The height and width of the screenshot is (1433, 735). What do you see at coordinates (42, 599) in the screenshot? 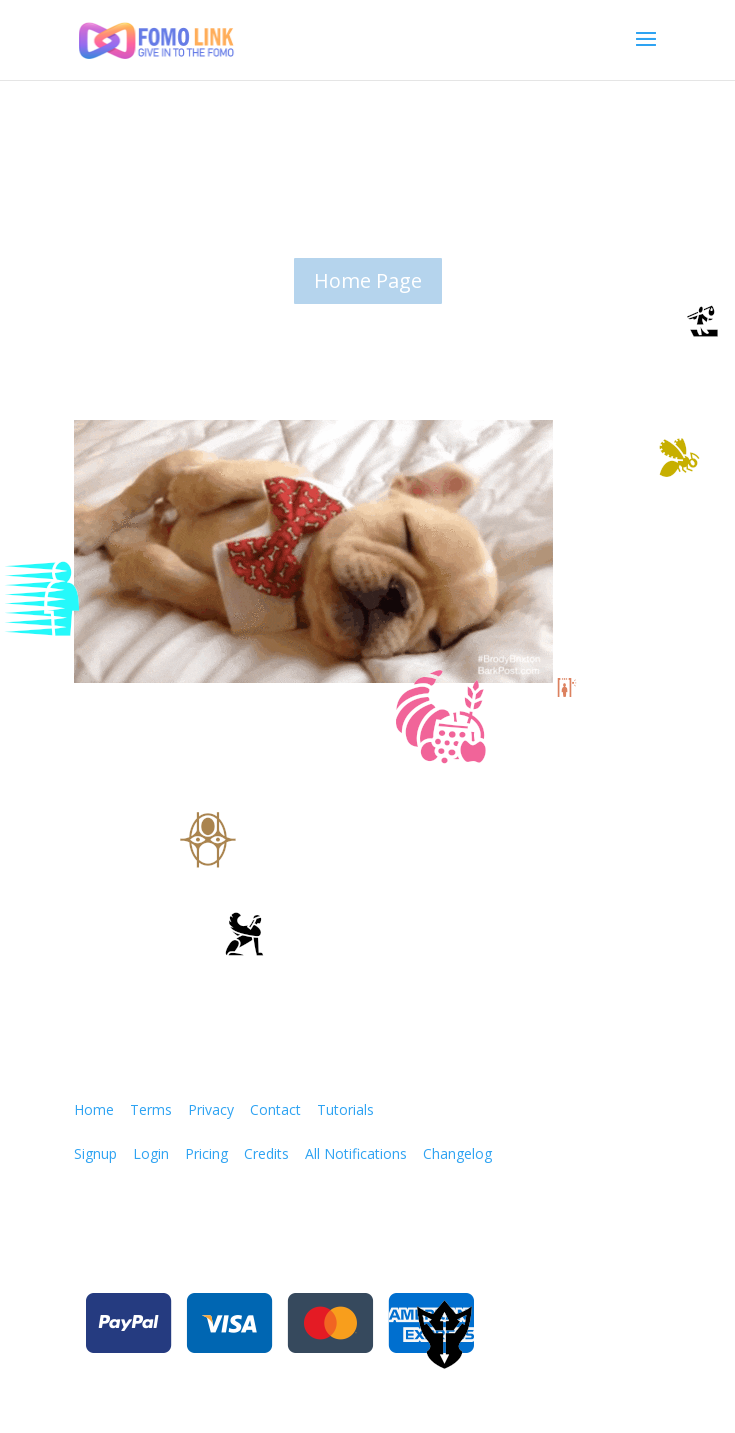
I see `indicates evasion or dodge ability activated` at bounding box center [42, 599].